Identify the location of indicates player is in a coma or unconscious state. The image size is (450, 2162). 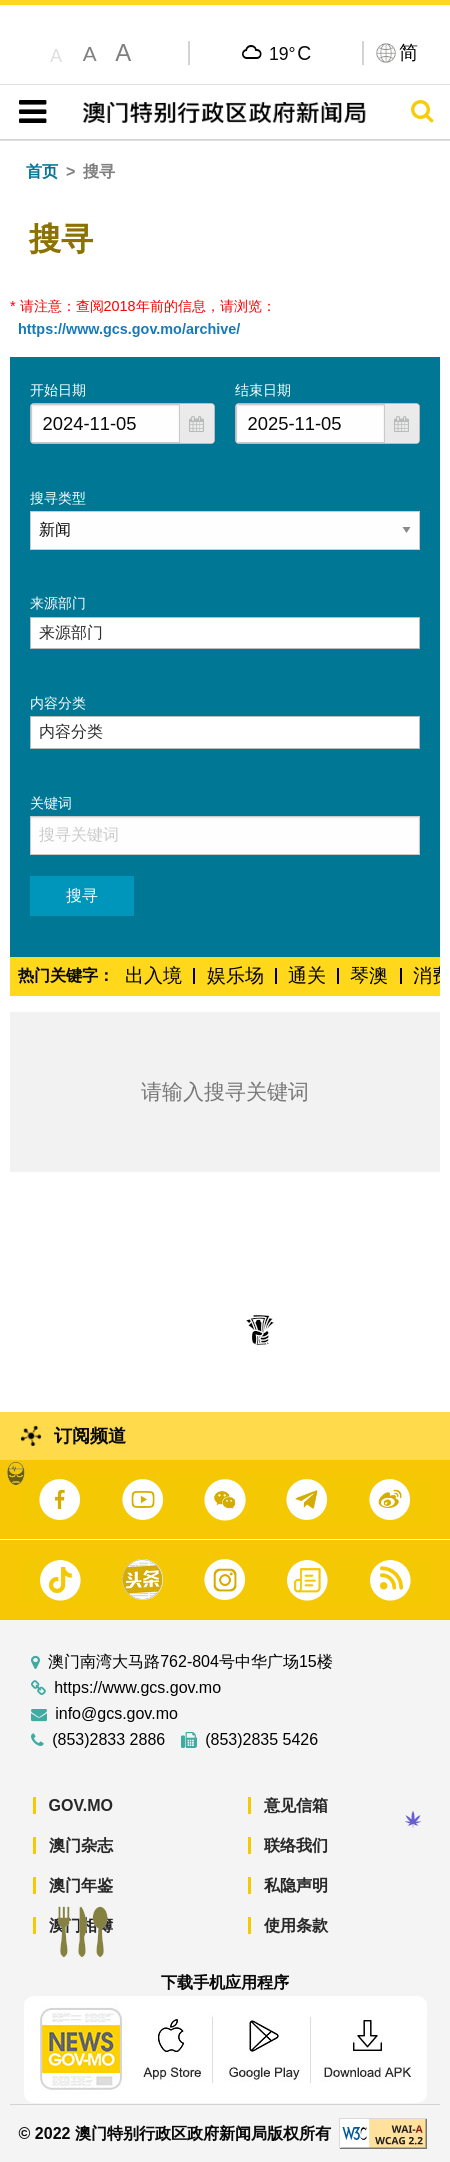
(15, 1473).